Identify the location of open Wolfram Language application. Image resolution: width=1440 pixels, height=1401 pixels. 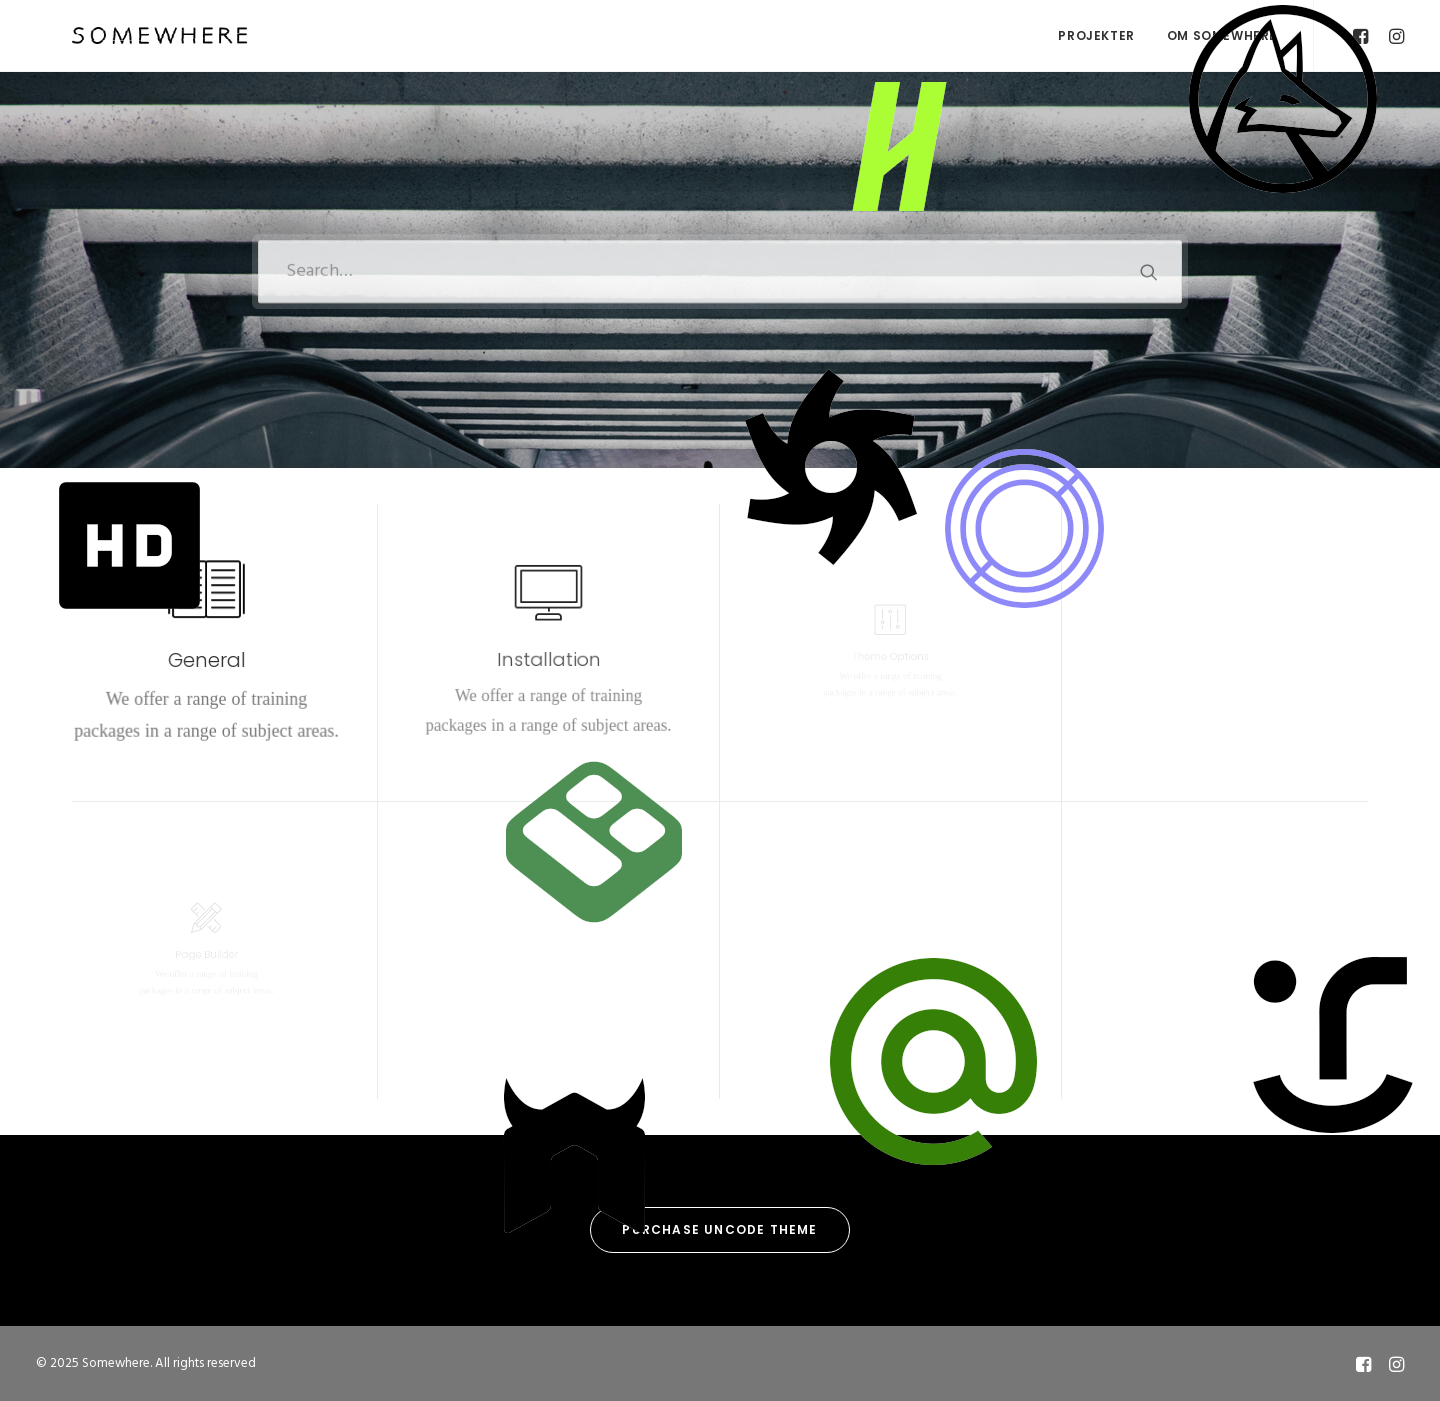
(1283, 99).